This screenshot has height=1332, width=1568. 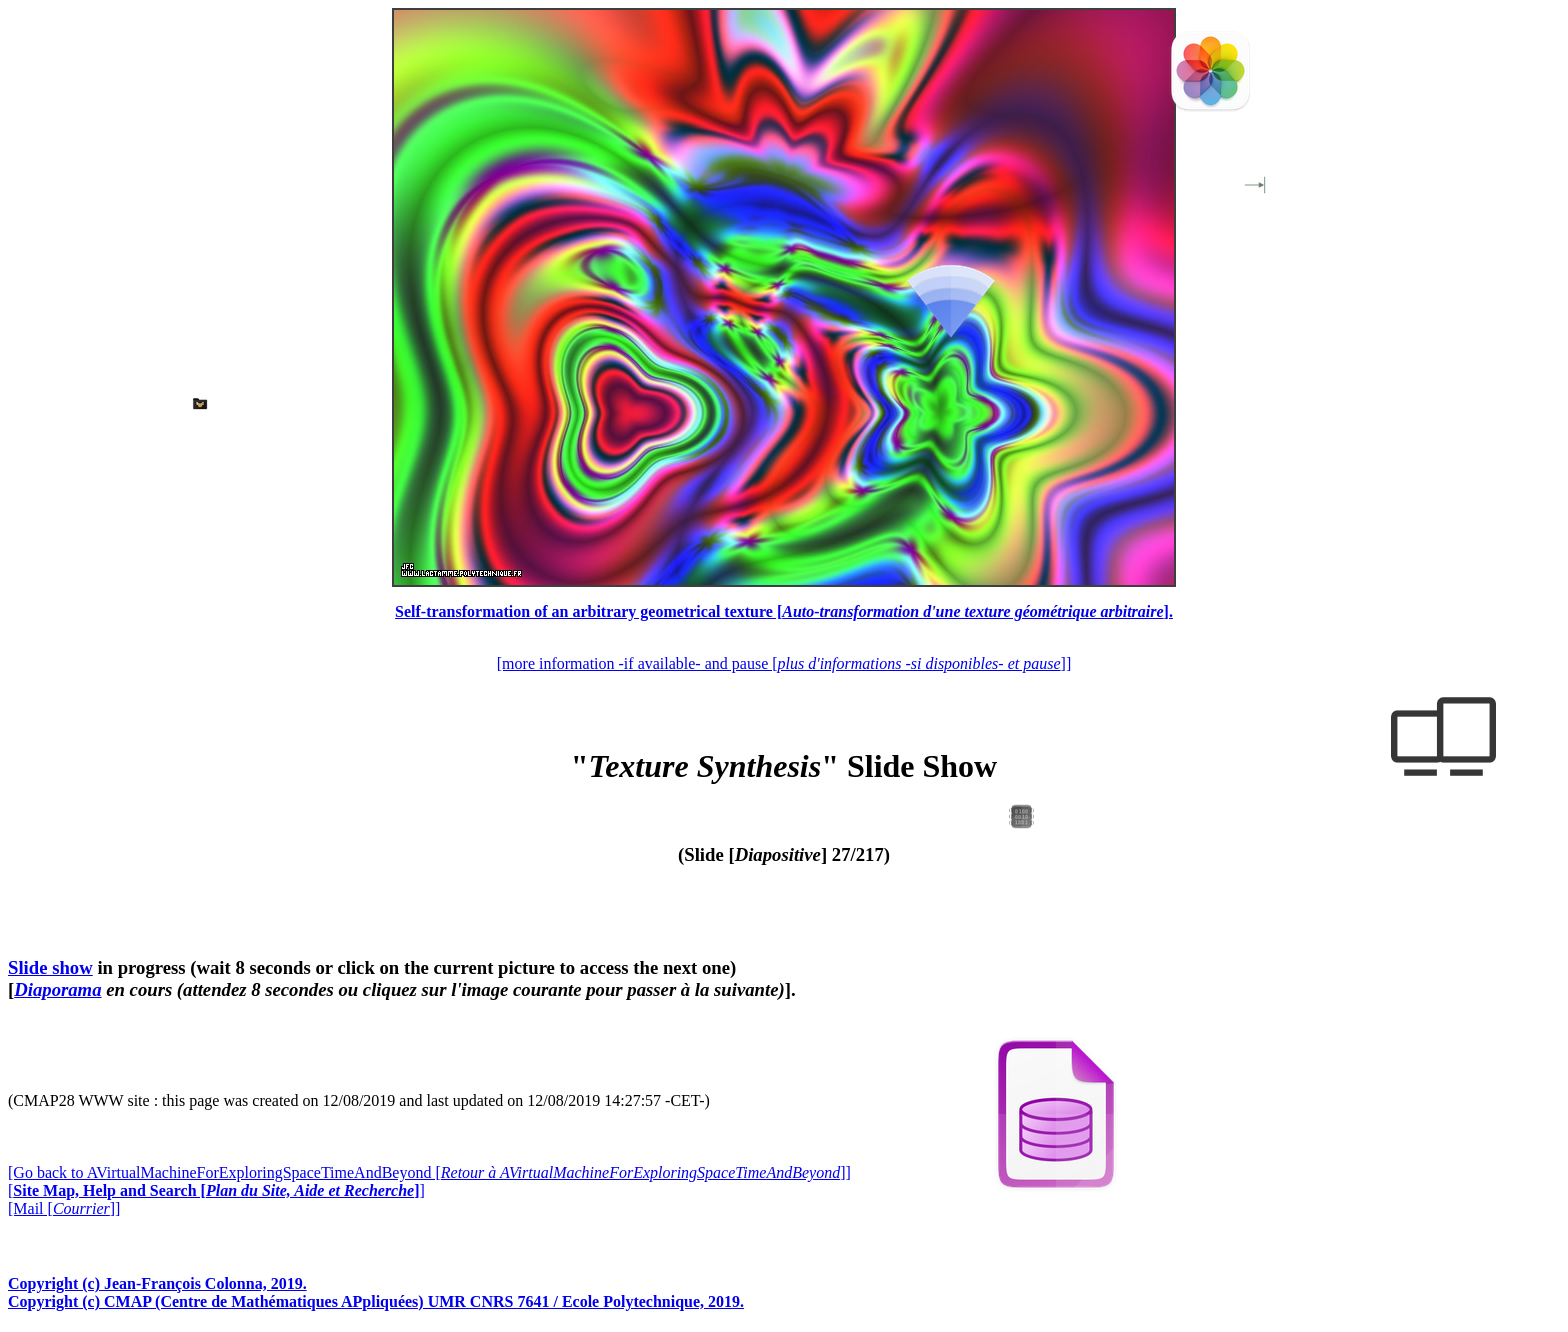 I want to click on indicates active wireless network connection, so click(x=951, y=301).